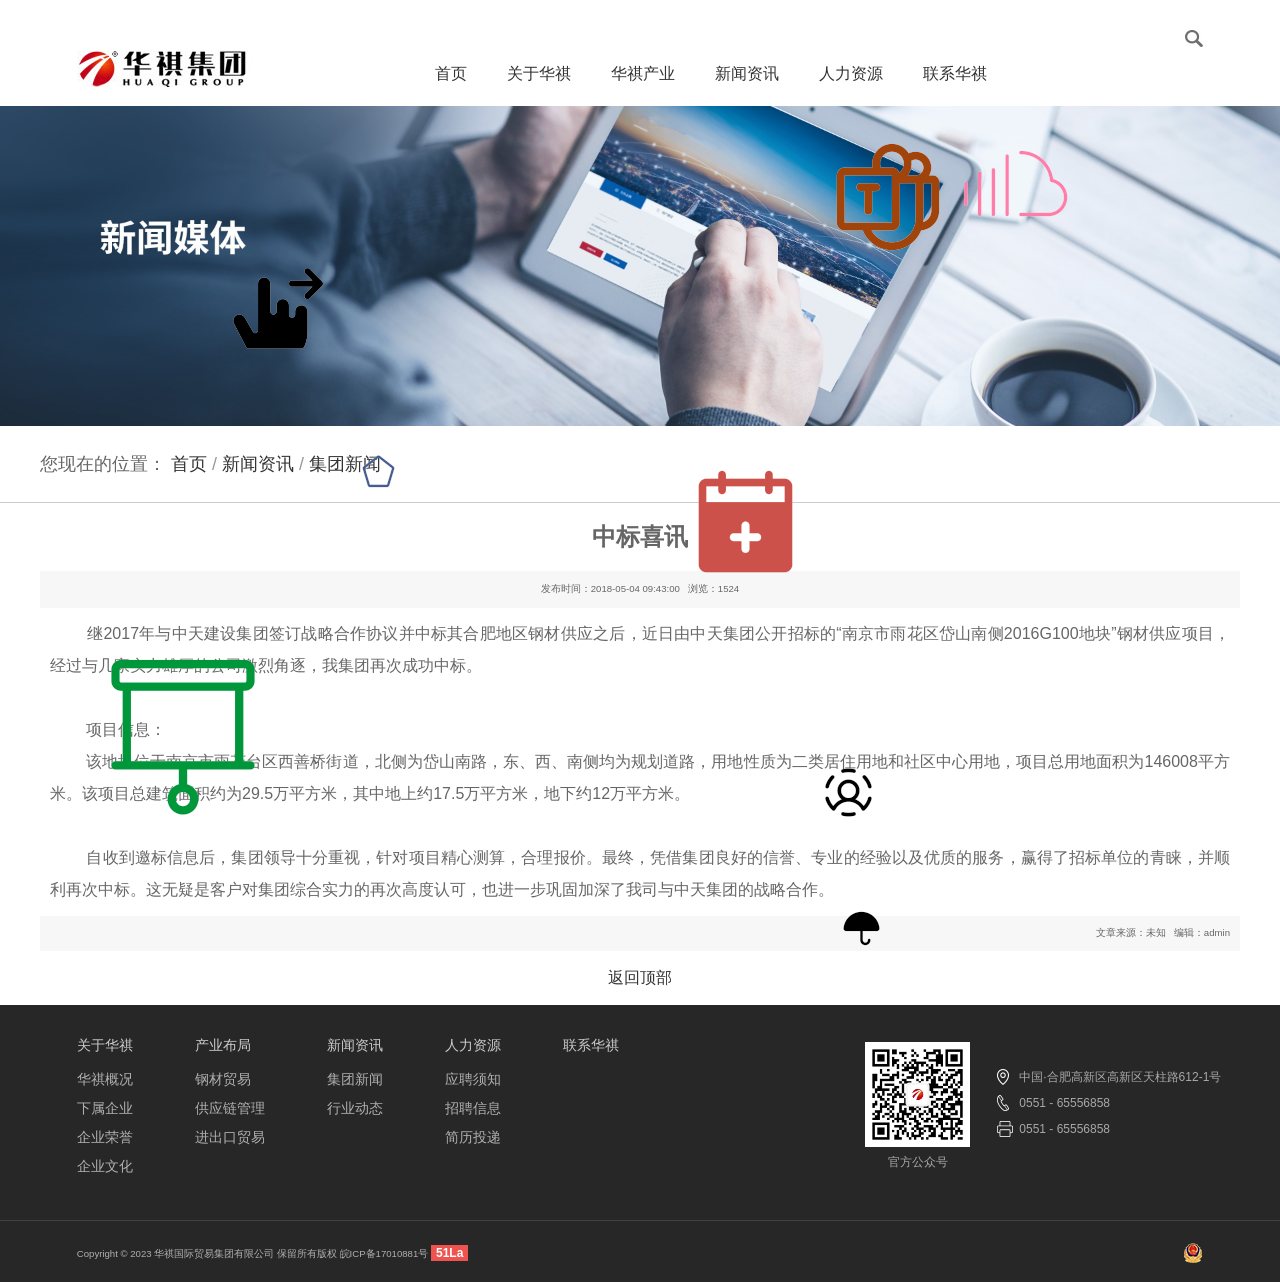 The width and height of the screenshot is (1280, 1282). Describe the element at coordinates (848, 792) in the screenshot. I see `incomplete or pending user profile` at that location.